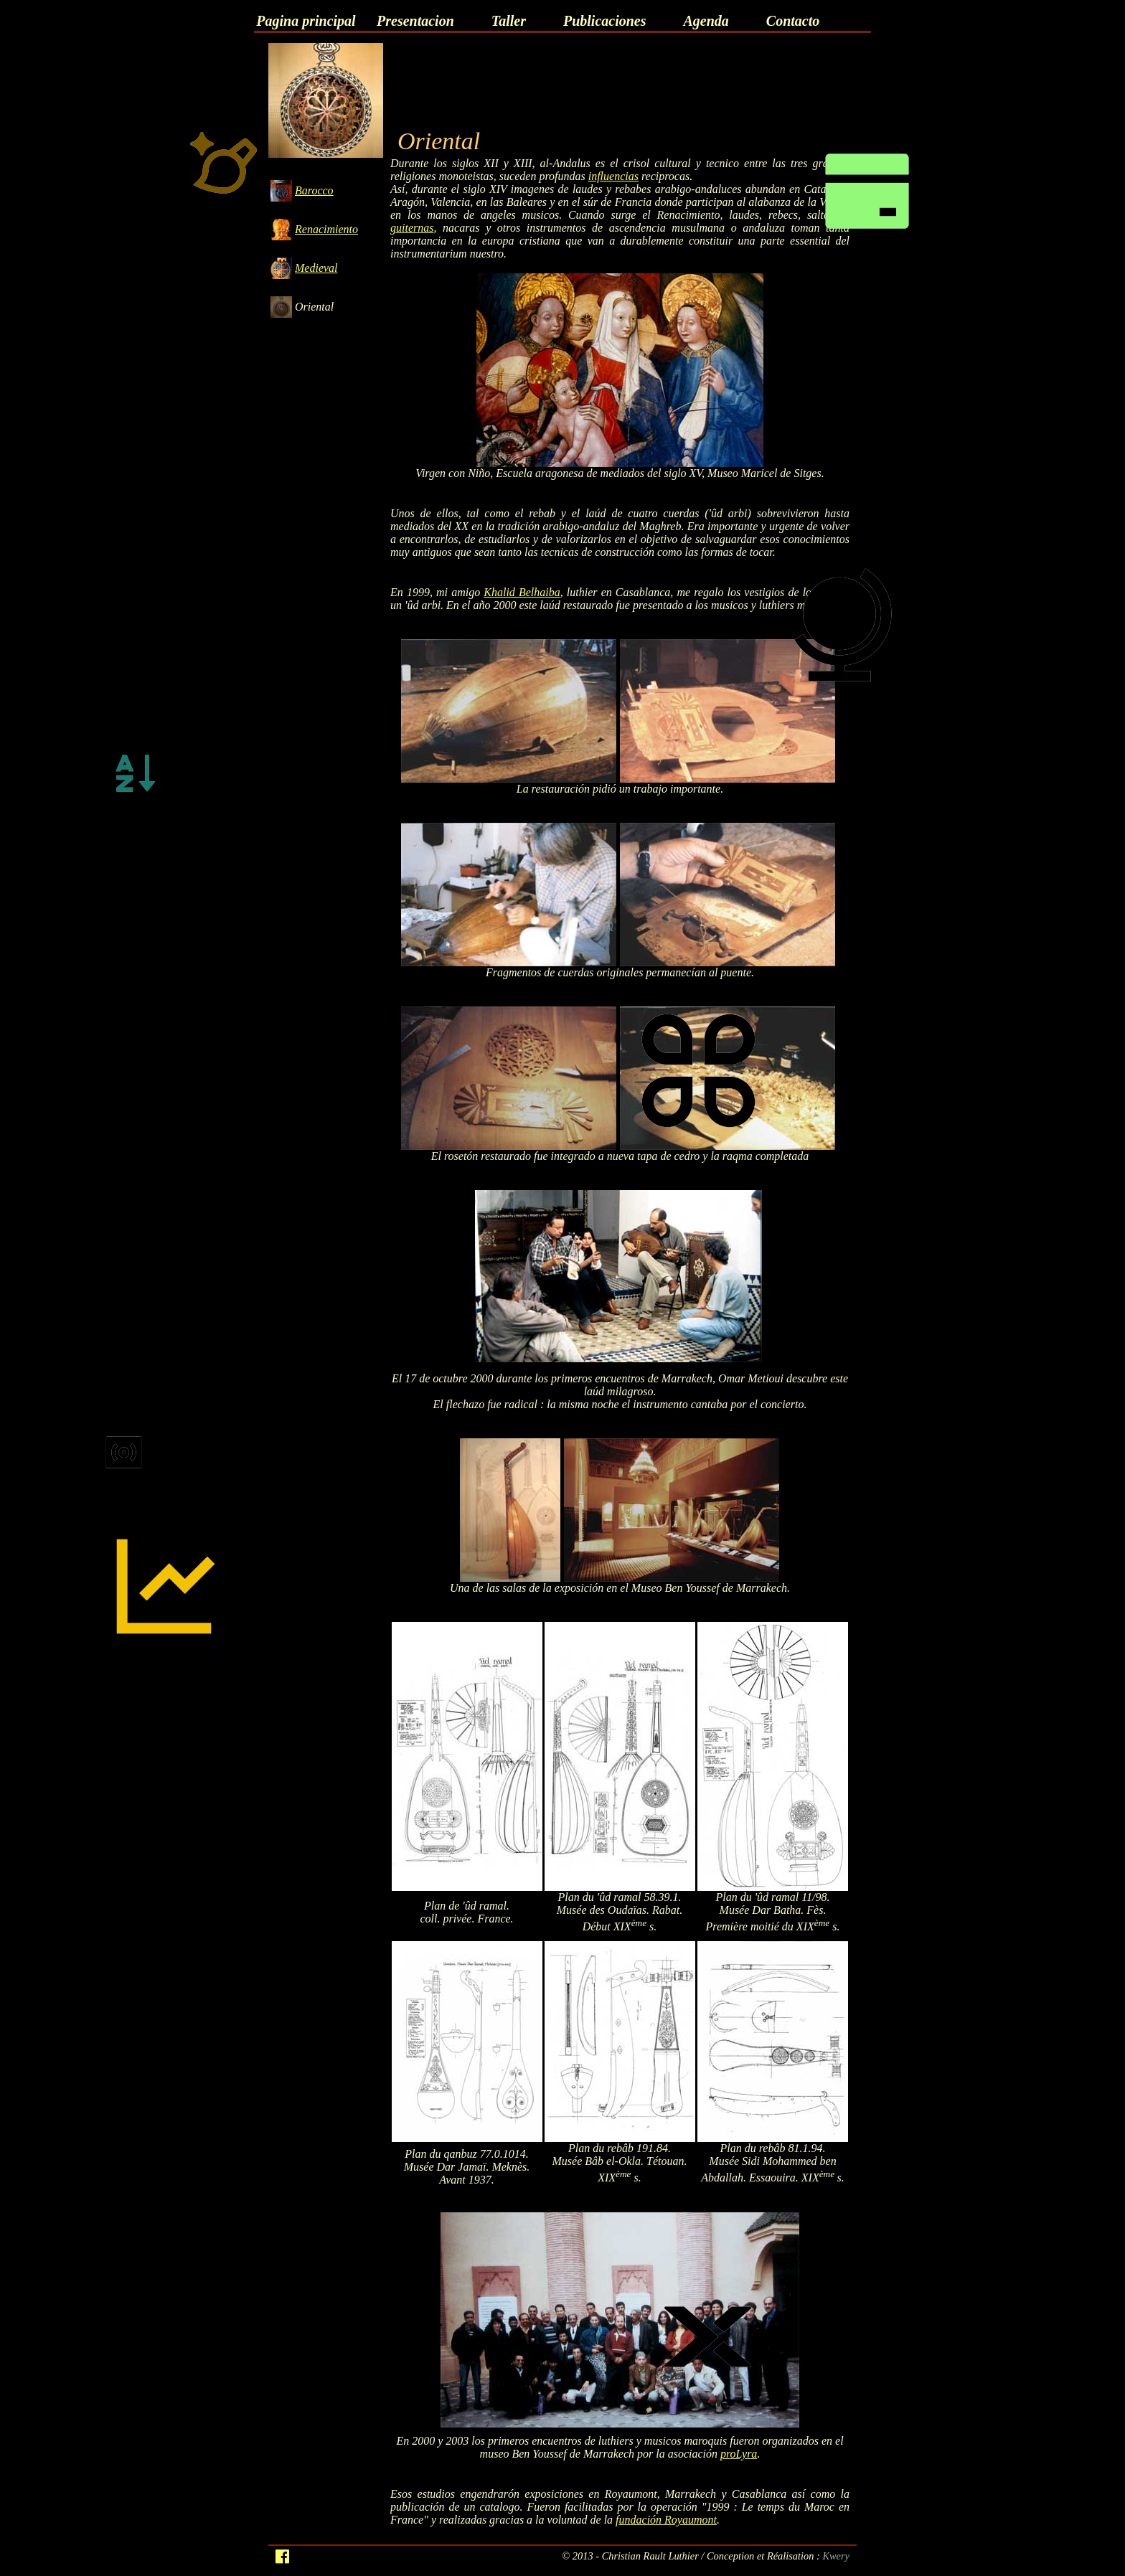 This screenshot has height=2576, width=1125. What do you see at coordinates (839, 624) in the screenshot?
I see `switch to global or international settings` at bounding box center [839, 624].